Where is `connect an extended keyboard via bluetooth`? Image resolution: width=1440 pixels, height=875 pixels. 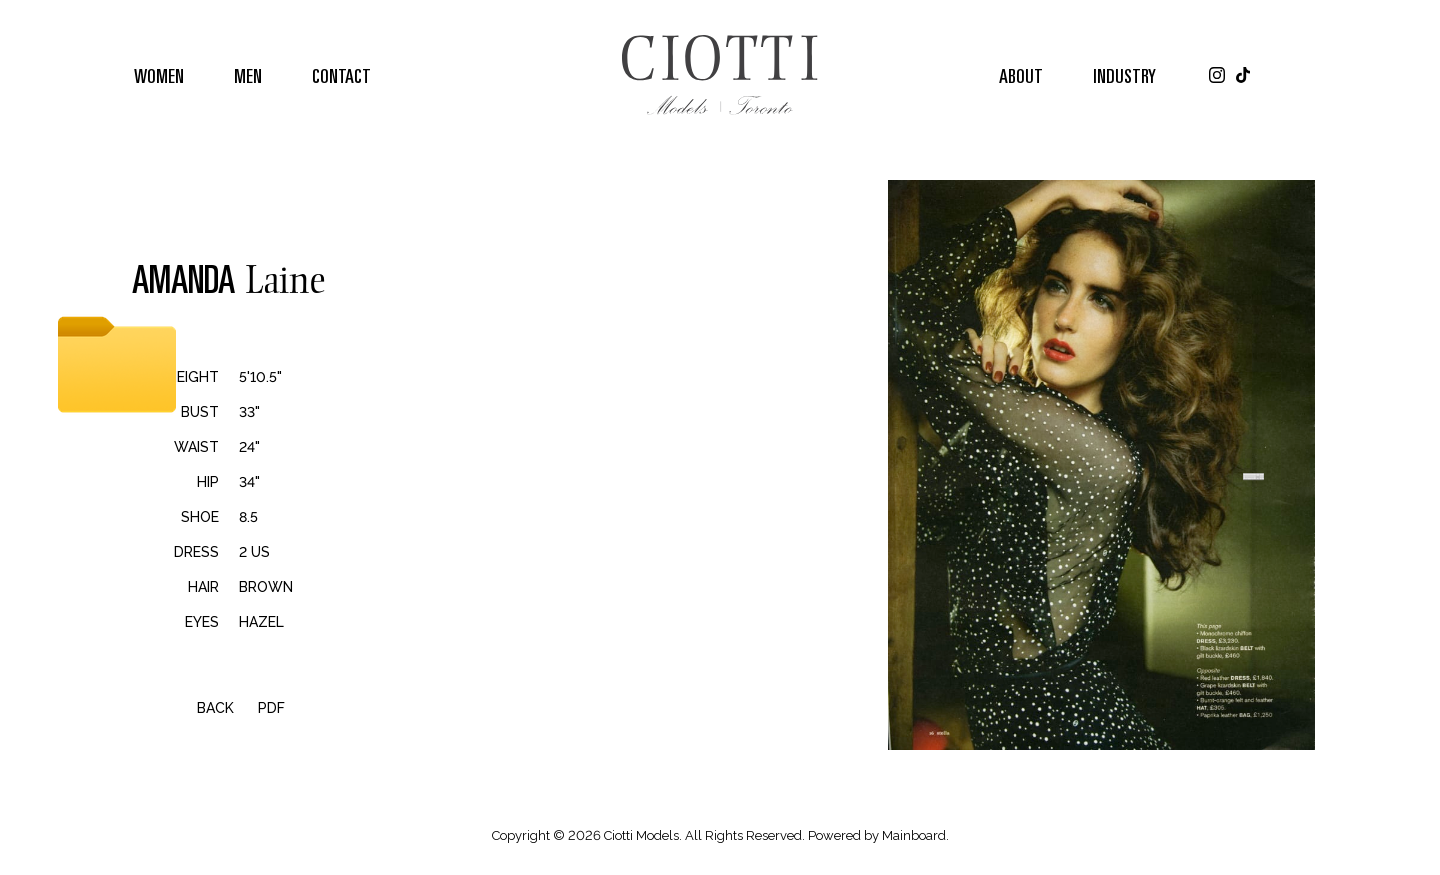
connect an extended keyboard via bluetooth is located at coordinates (1253, 476).